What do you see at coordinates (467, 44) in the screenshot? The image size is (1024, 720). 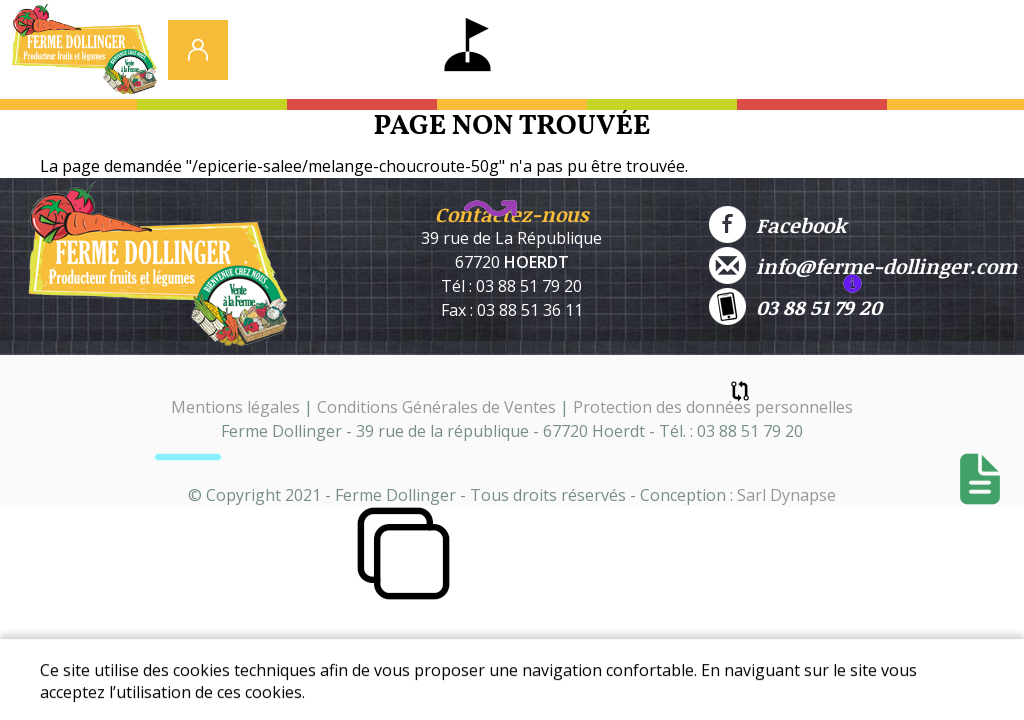 I see `view golf course or club information` at bounding box center [467, 44].